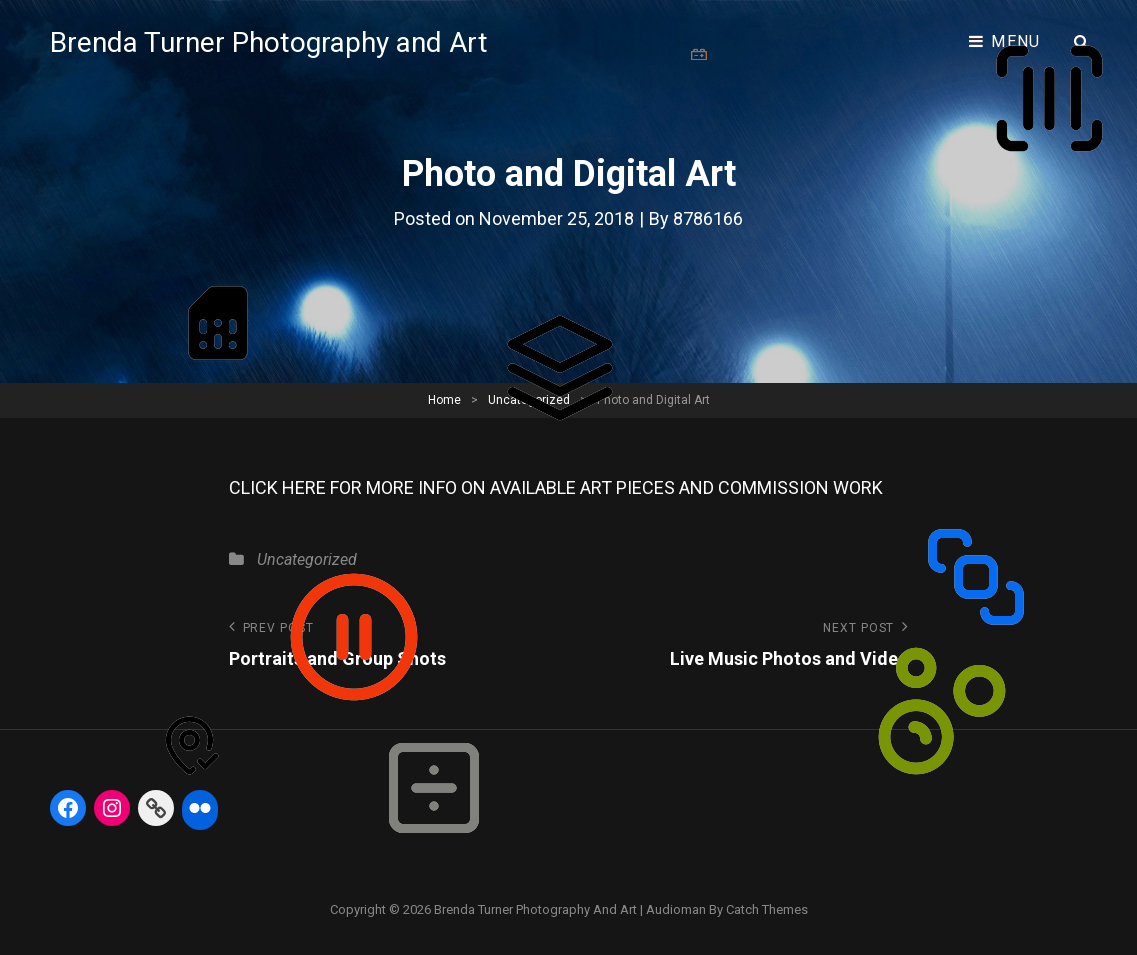 This screenshot has width=1137, height=955. What do you see at coordinates (560, 368) in the screenshot?
I see `view or manage layers` at bounding box center [560, 368].